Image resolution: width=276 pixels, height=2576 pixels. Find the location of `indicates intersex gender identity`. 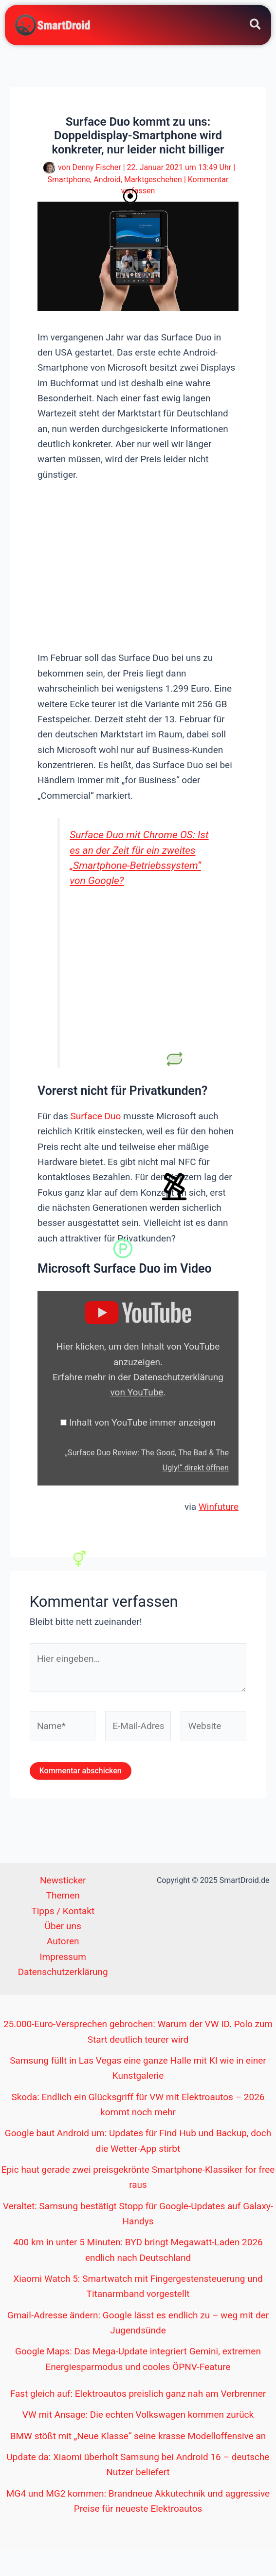

indicates intersex gender identity is located at coordinates (79, 1559).